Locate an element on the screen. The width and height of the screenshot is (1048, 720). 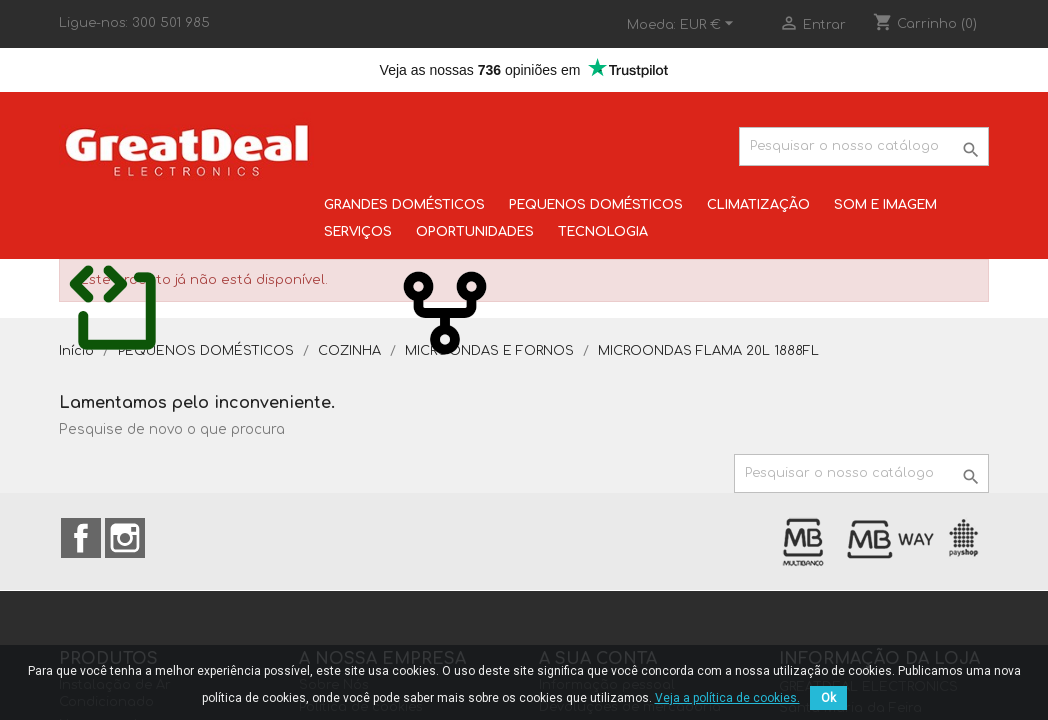
insert a code block or snippet is located at coordinates (117, 311).